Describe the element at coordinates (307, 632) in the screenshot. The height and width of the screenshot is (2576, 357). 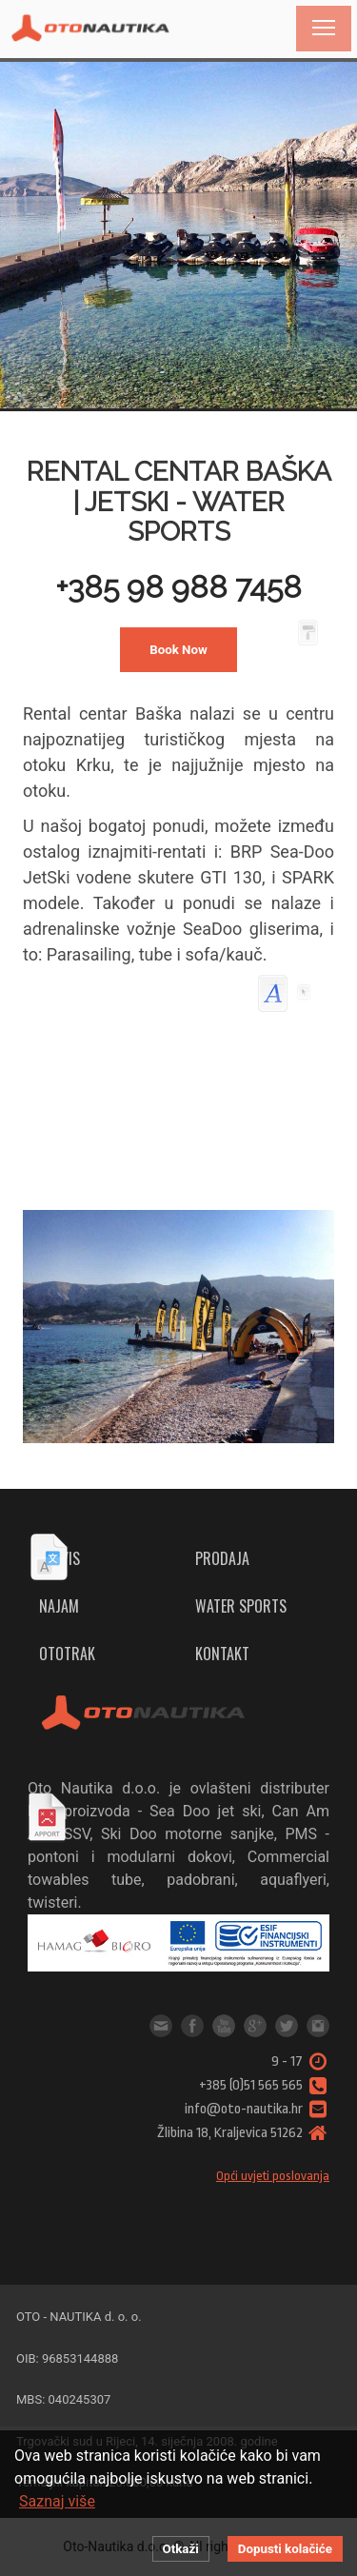
I see `a theme or appearance customization file` at that location.